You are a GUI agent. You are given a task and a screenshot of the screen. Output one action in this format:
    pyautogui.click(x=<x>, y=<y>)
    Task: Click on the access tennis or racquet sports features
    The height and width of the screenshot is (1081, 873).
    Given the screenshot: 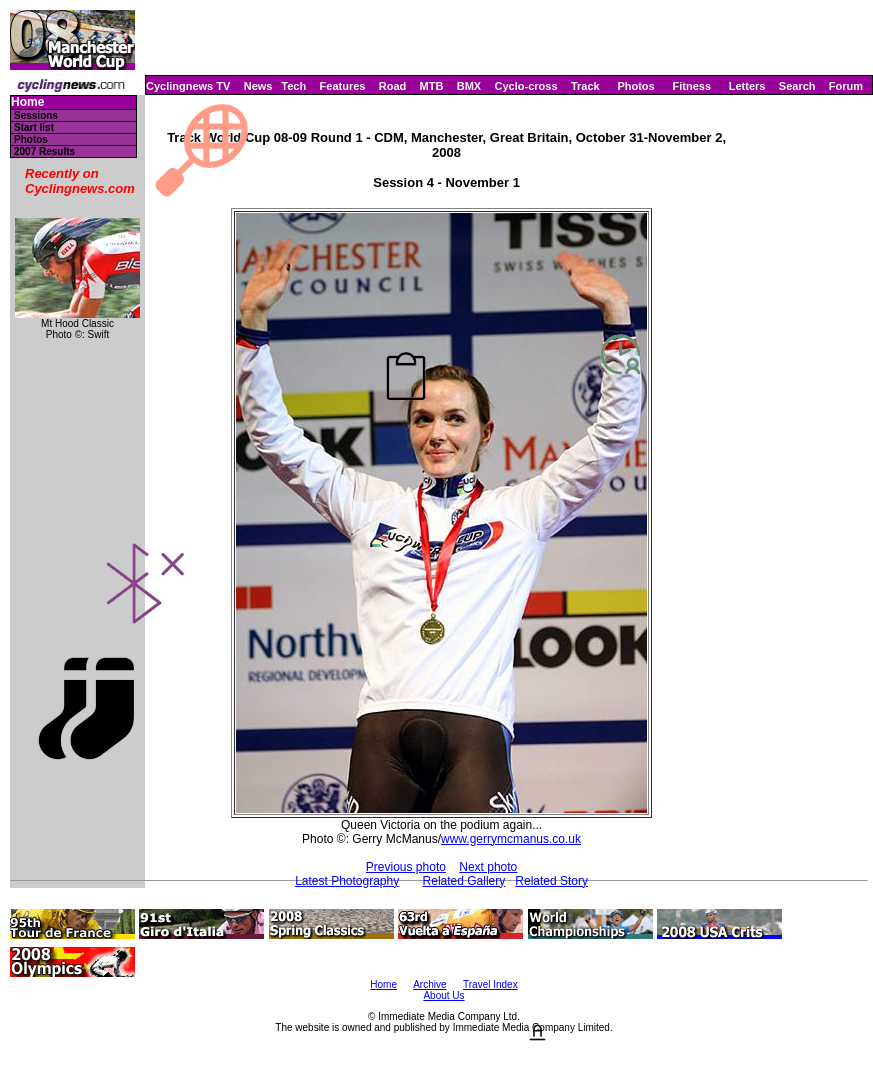 What is the action you would take?
    pyautogui.click(x=200, y=152)
    